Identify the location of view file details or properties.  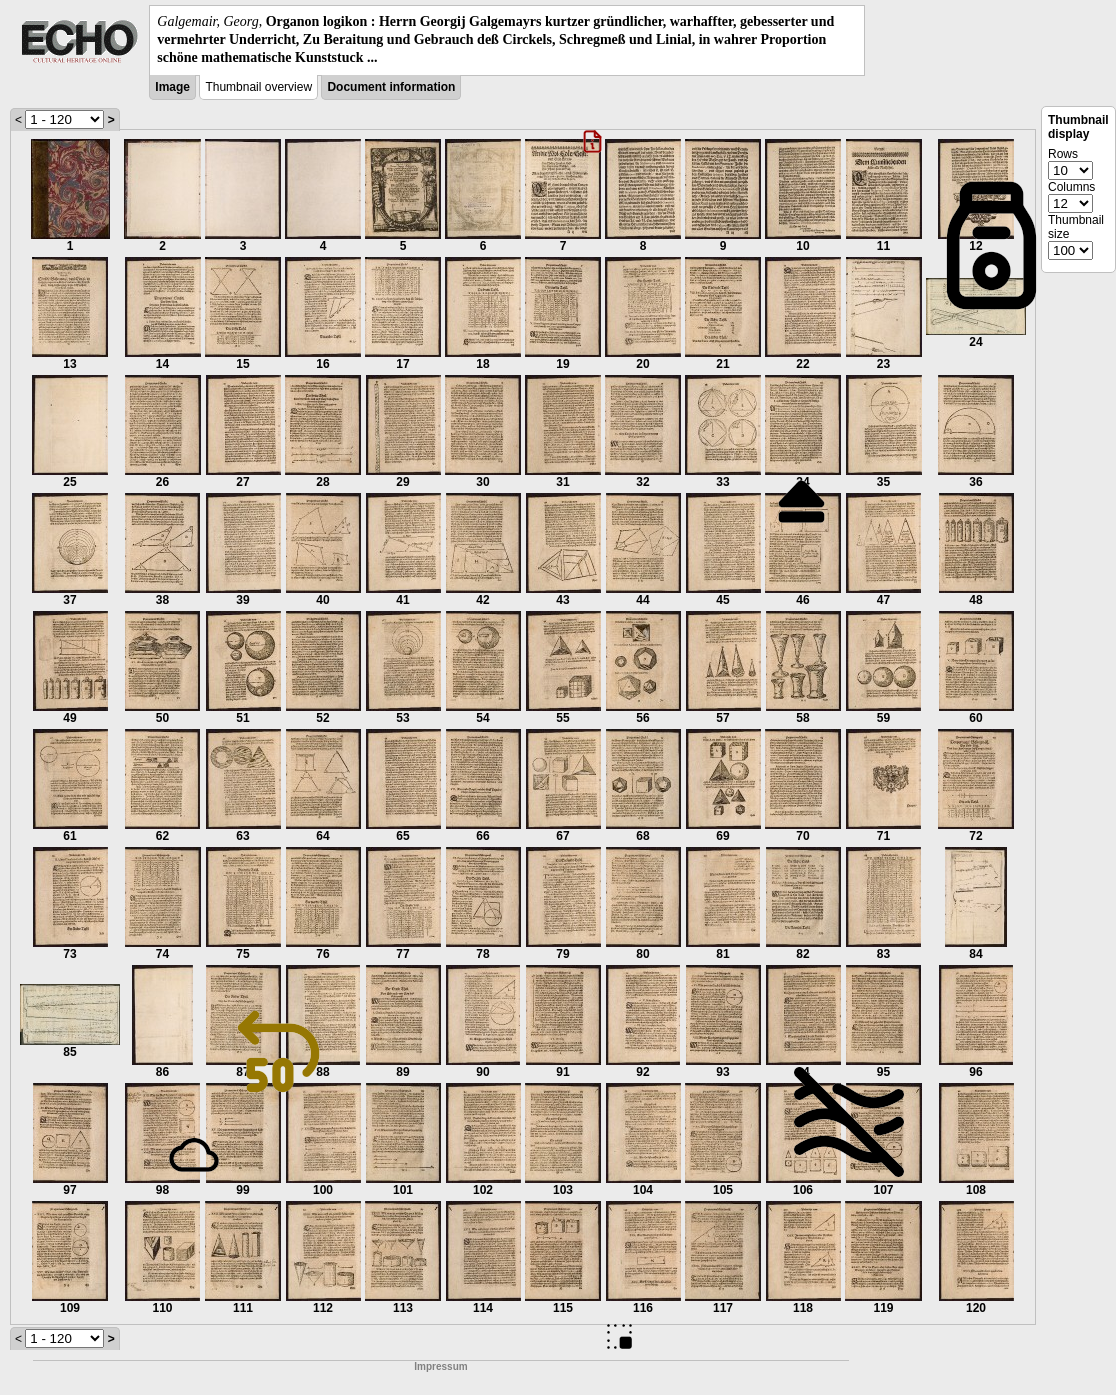
(592, 141).